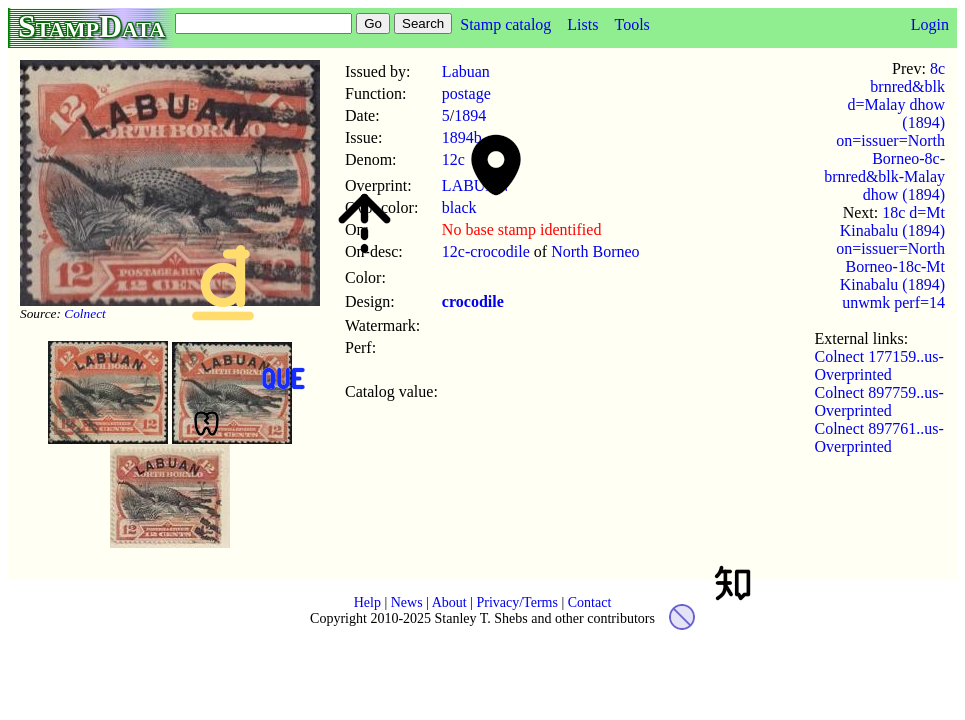 This screenshot has width=965, height=720. What do you see at coordinates (496, 165) in the screenshot?
I see `view or share your current location` at bounding box center [496, 165].